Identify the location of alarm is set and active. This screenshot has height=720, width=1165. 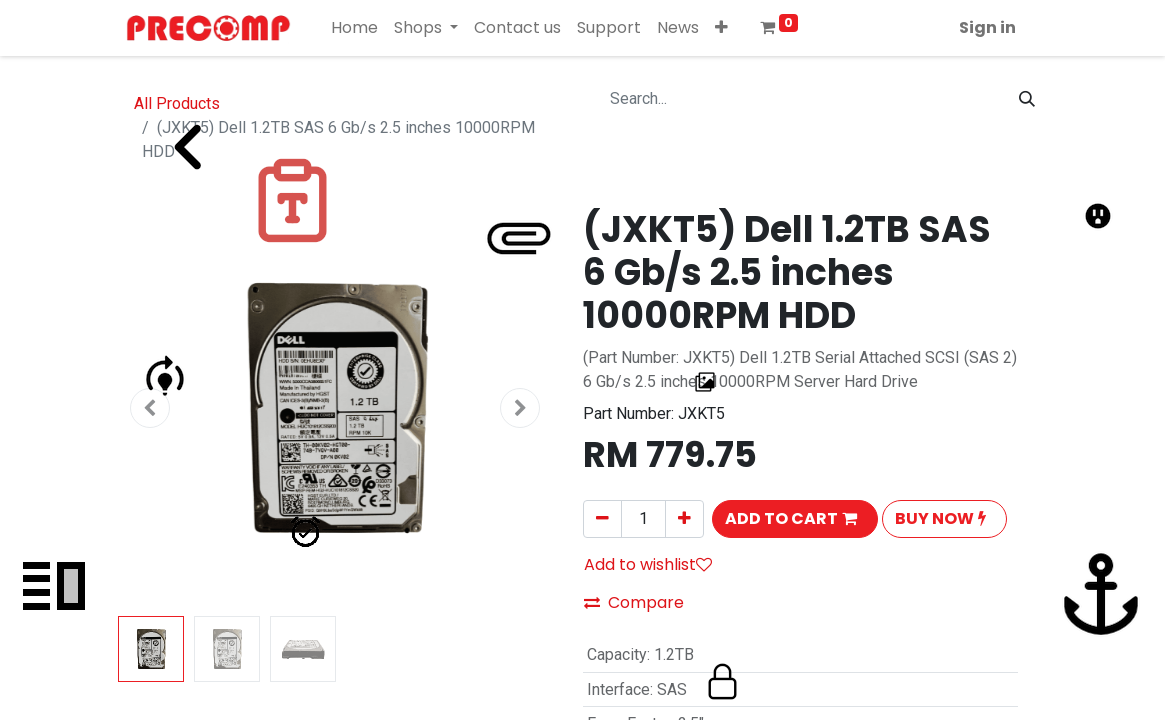
(305, 531).